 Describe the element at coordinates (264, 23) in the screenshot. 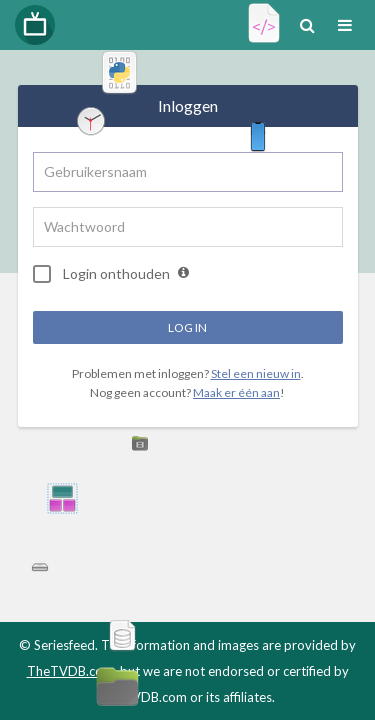

I see `an xml or markup language file` at that location.